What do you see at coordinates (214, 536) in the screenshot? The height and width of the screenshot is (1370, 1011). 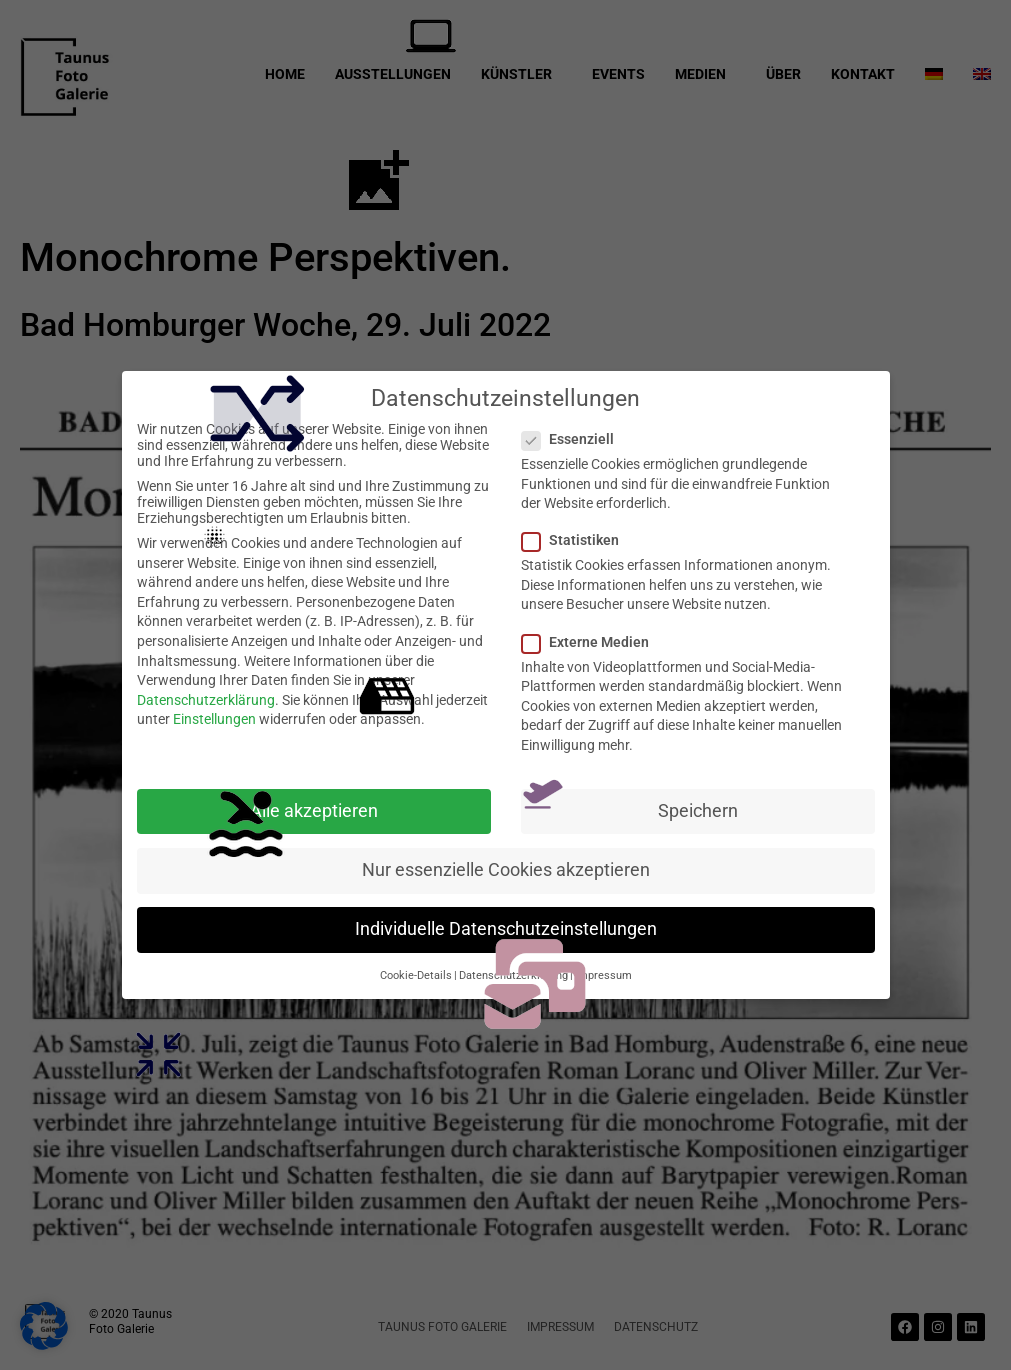 I see `apply blur effect to image` at bounding box center [214, 536].